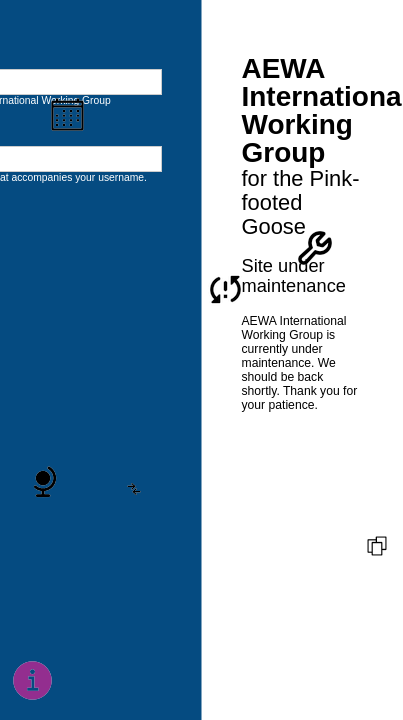 This screenshot has width=403, height=720. What do you see at coordinates (225, 289) in the screenshot?
I see `indicates a sync error or failure` at bounding box center [225, 289].